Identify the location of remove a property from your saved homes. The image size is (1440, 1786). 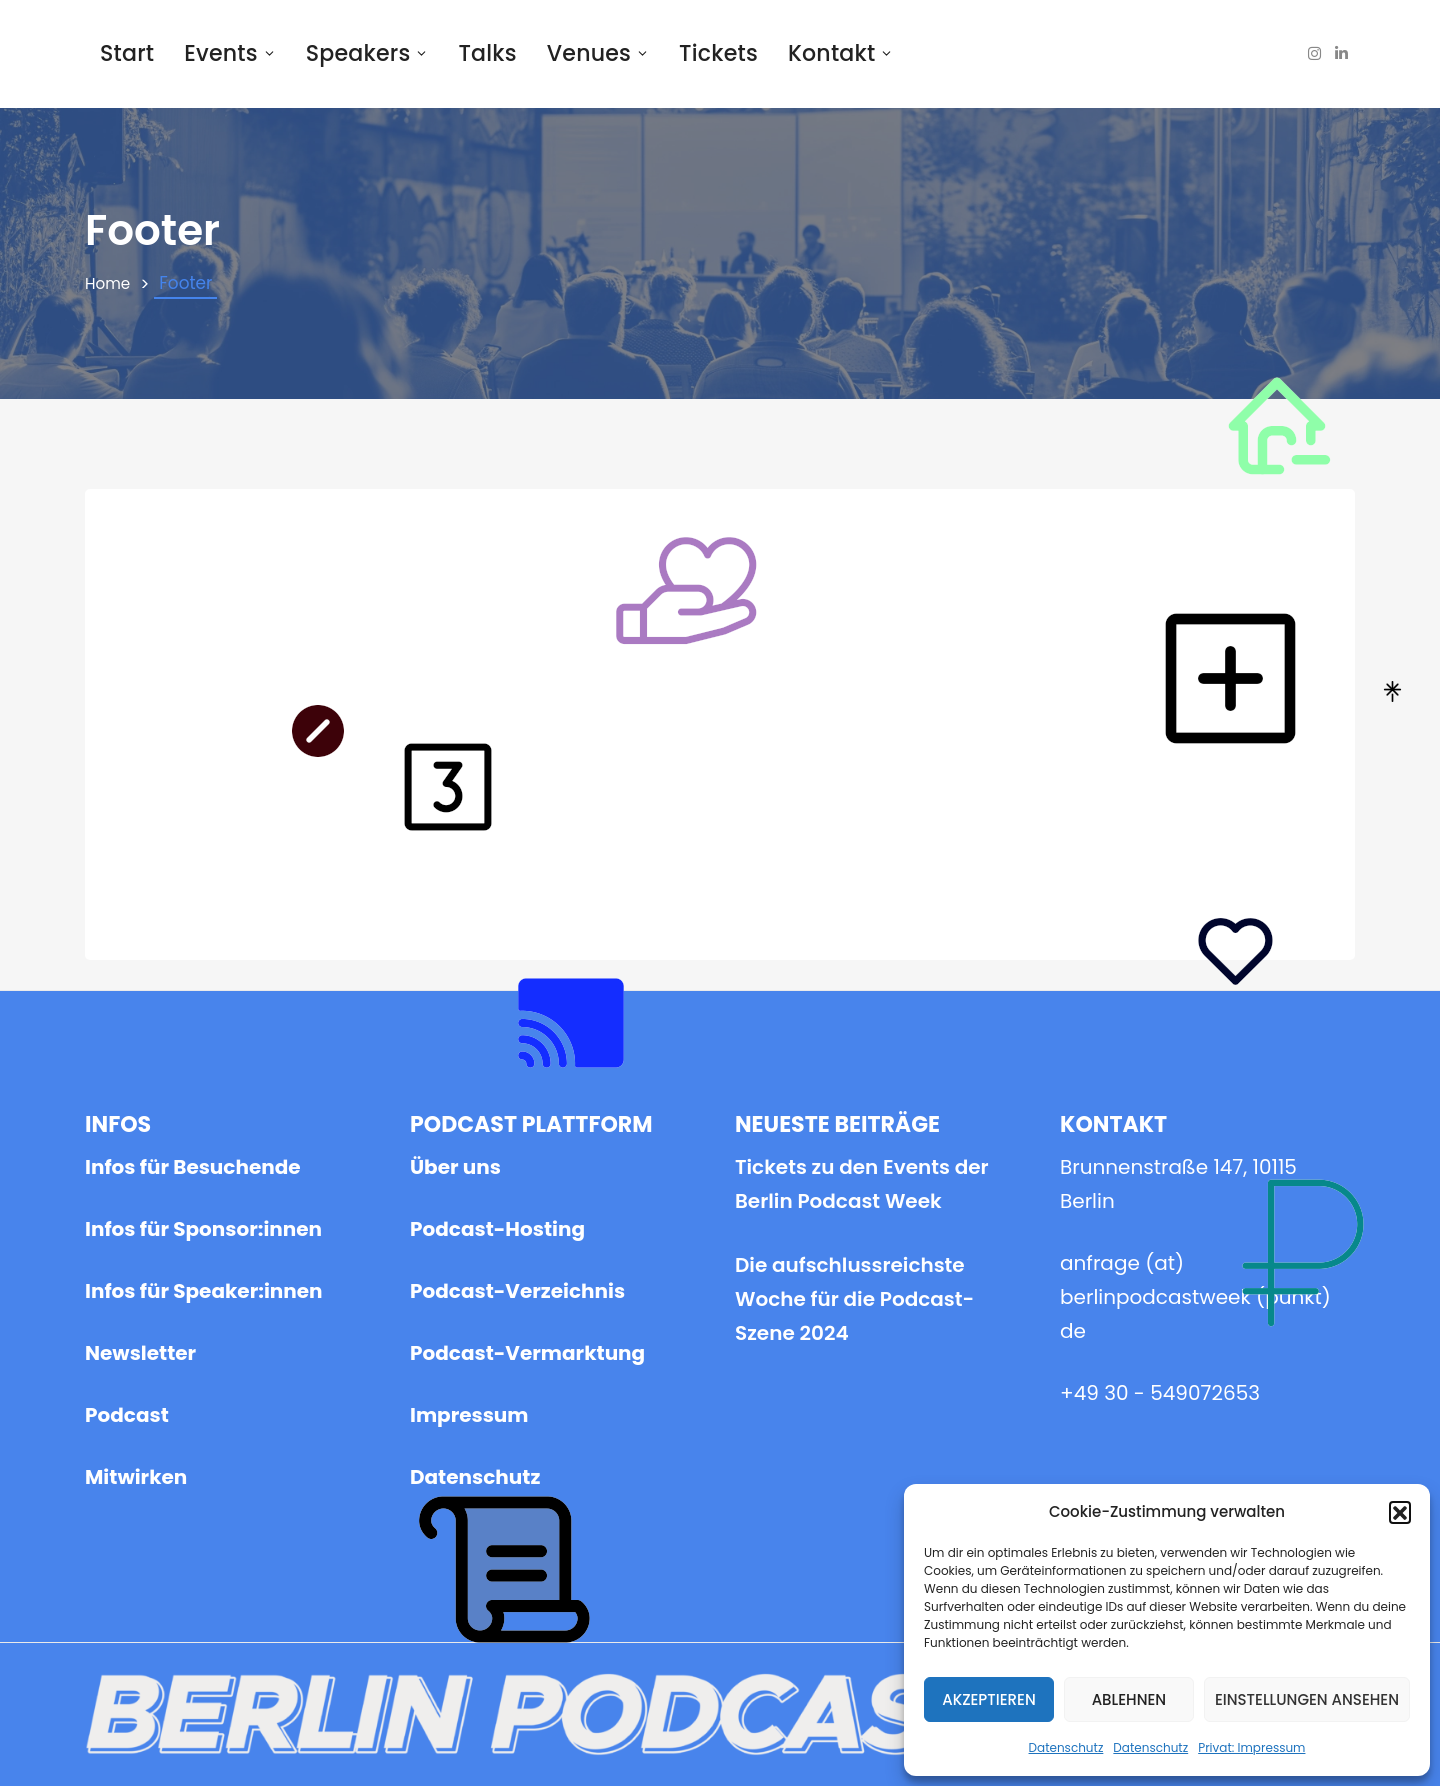
(1277, 426).